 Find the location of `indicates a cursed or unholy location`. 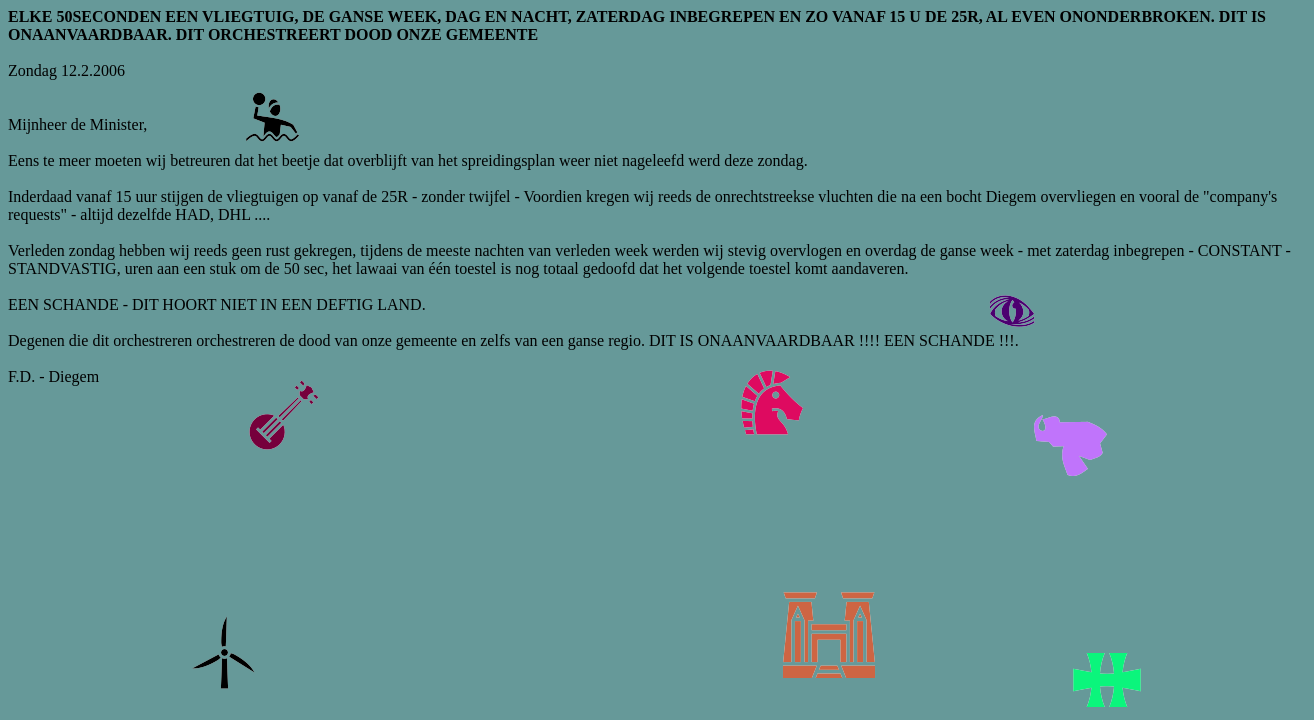

indicates a cursed or unholy location is located at coordinates (1107, 680).